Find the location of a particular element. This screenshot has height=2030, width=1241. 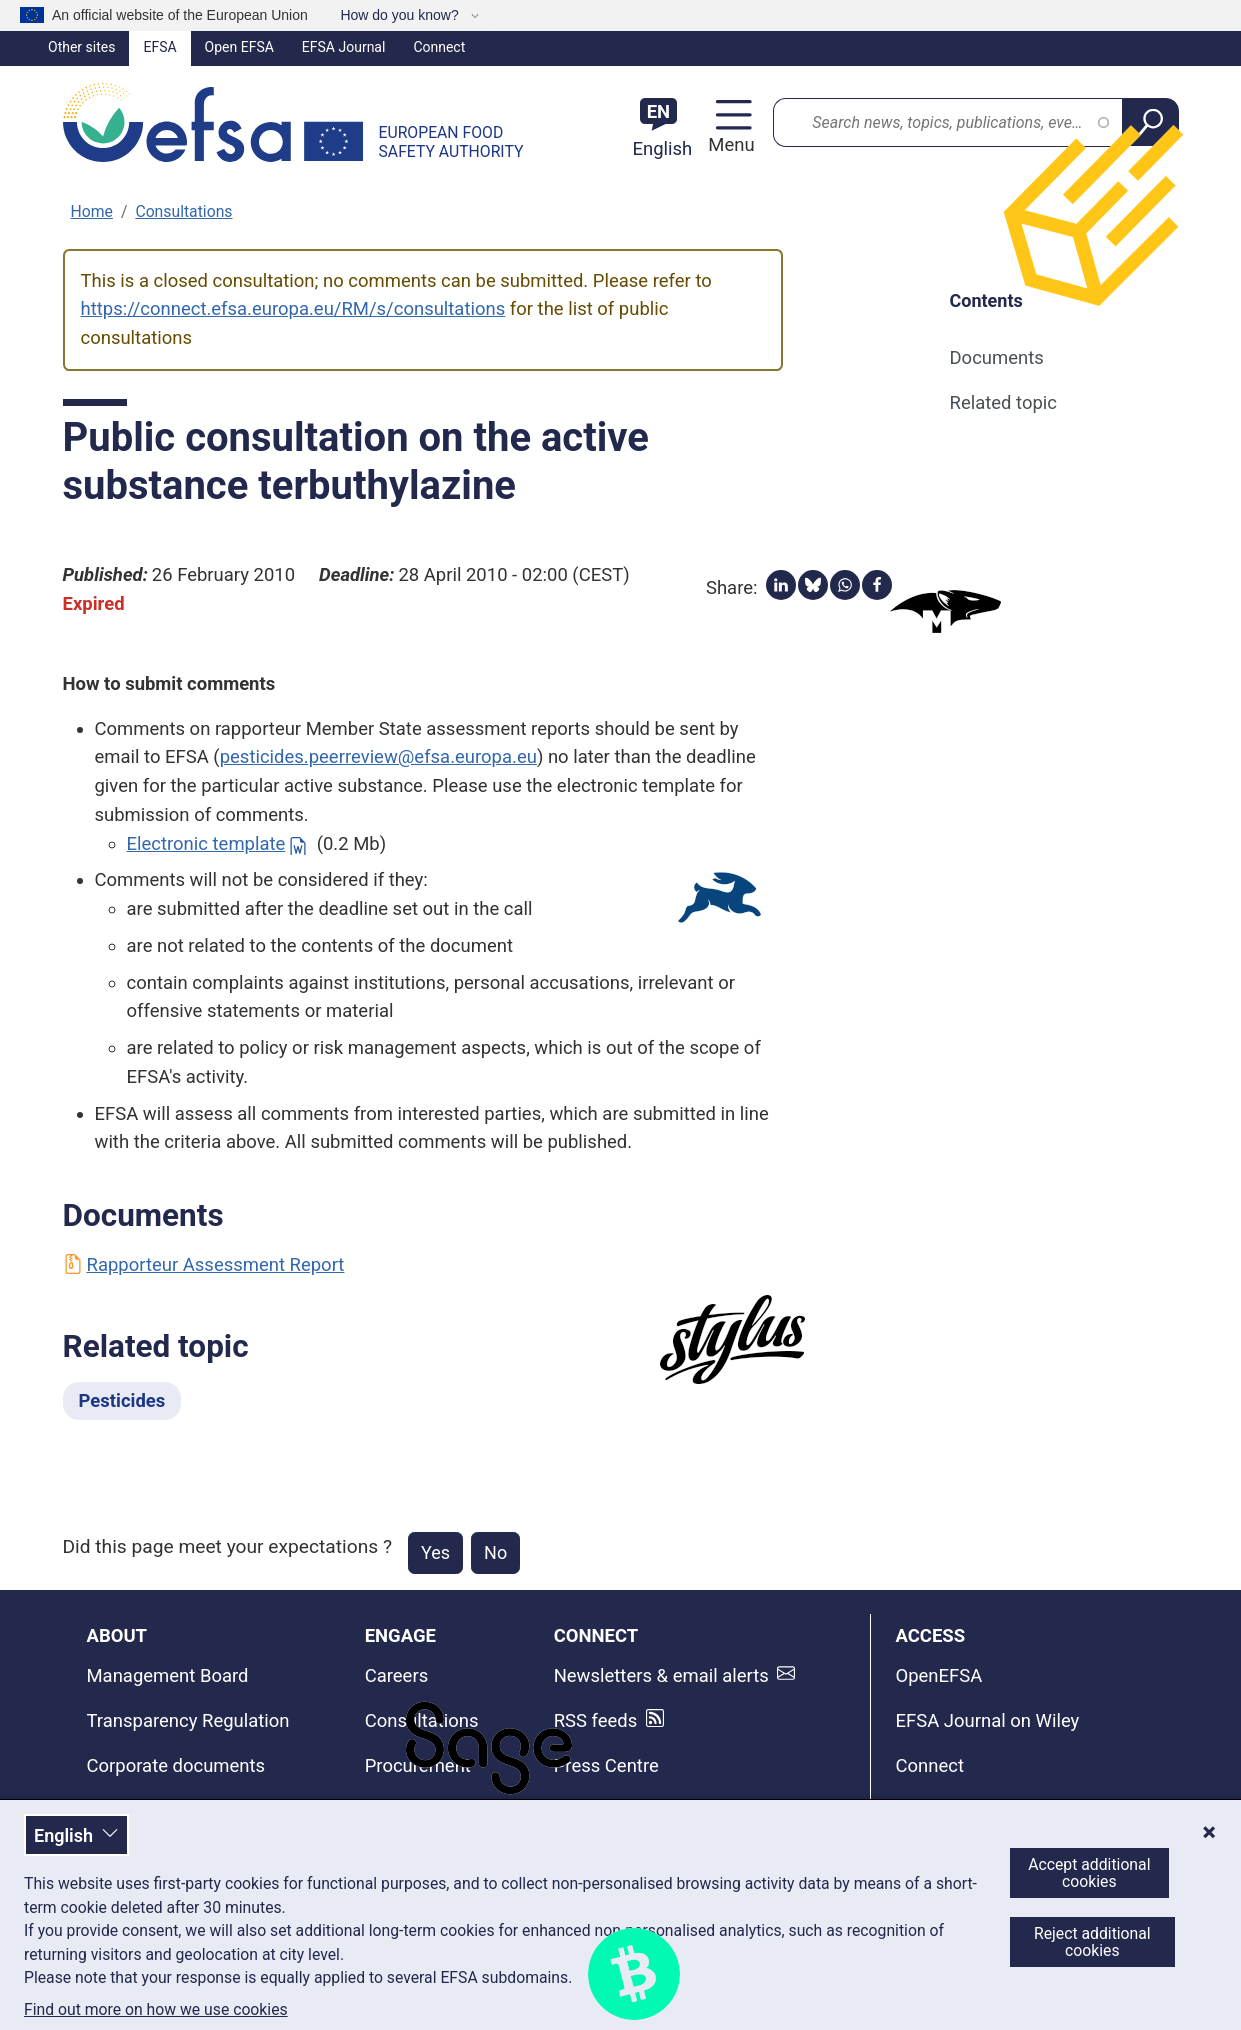

bitcoin cash cryptocurrency logo is located at coordinates (634, 1974).